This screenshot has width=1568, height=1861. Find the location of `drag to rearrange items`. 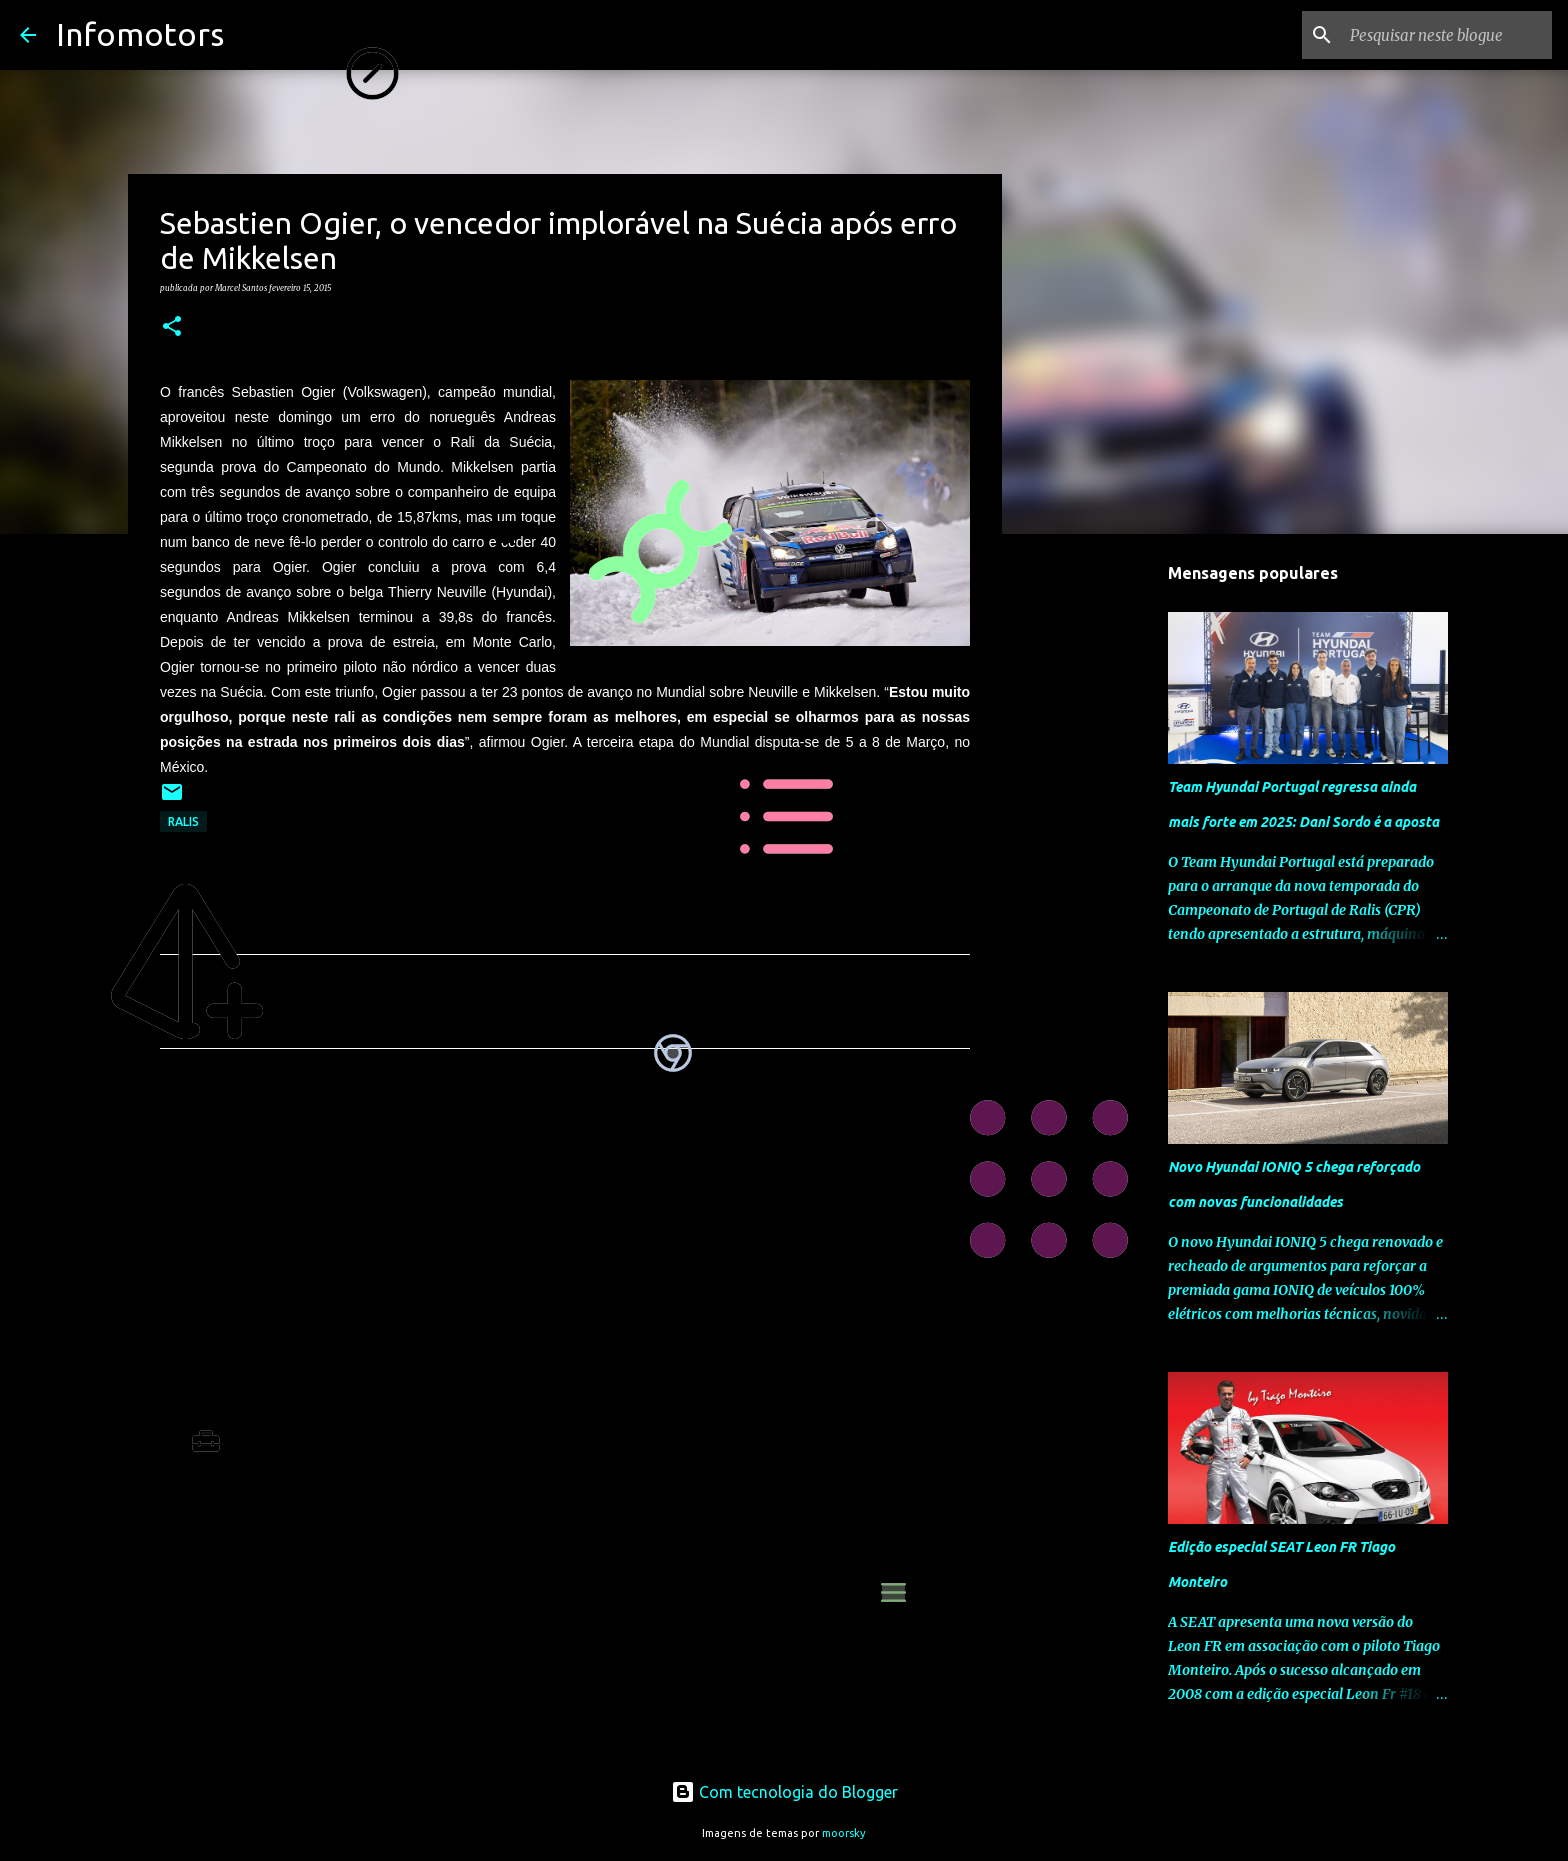

drag to rearrange items is located at coordinates (1049, 1179).